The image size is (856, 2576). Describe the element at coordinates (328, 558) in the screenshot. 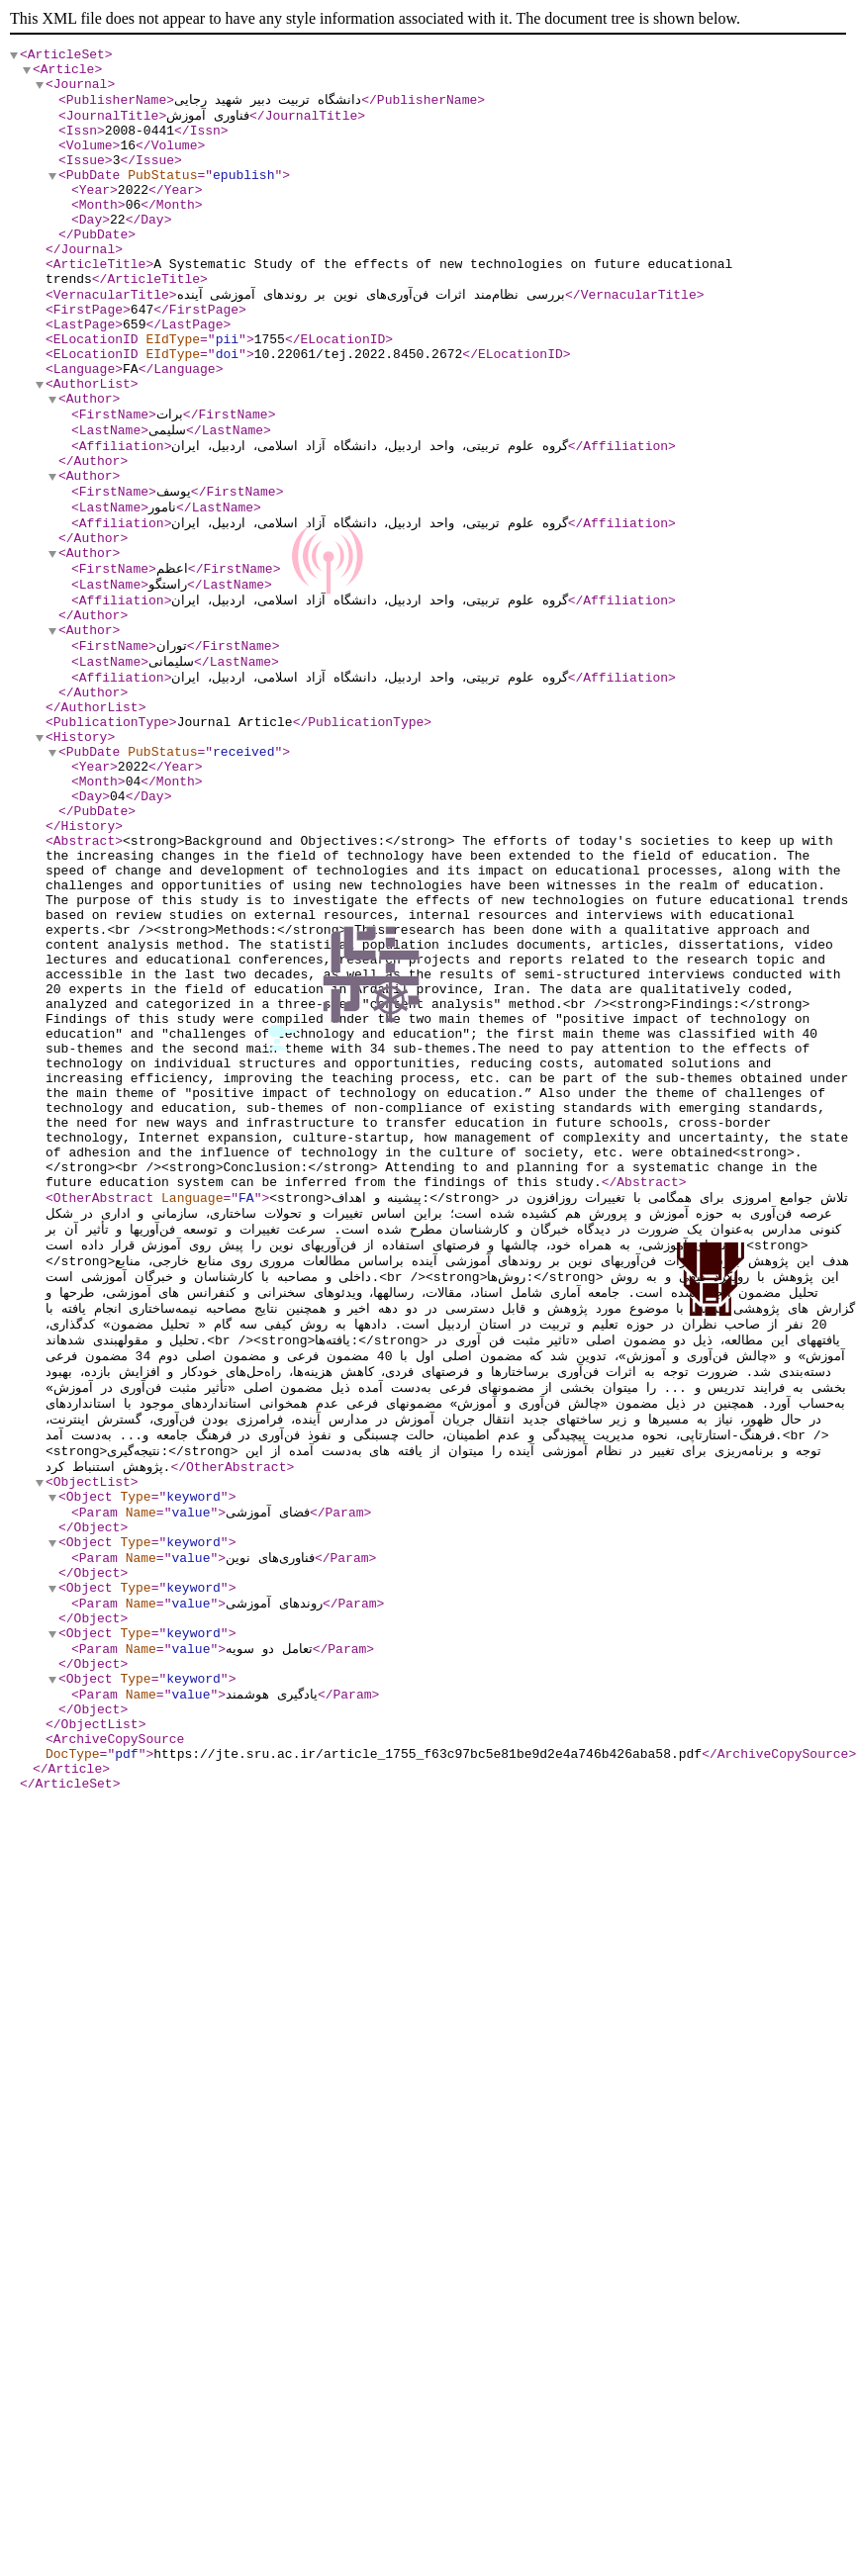

I see `indicates active signal or broadcast status` at that location.